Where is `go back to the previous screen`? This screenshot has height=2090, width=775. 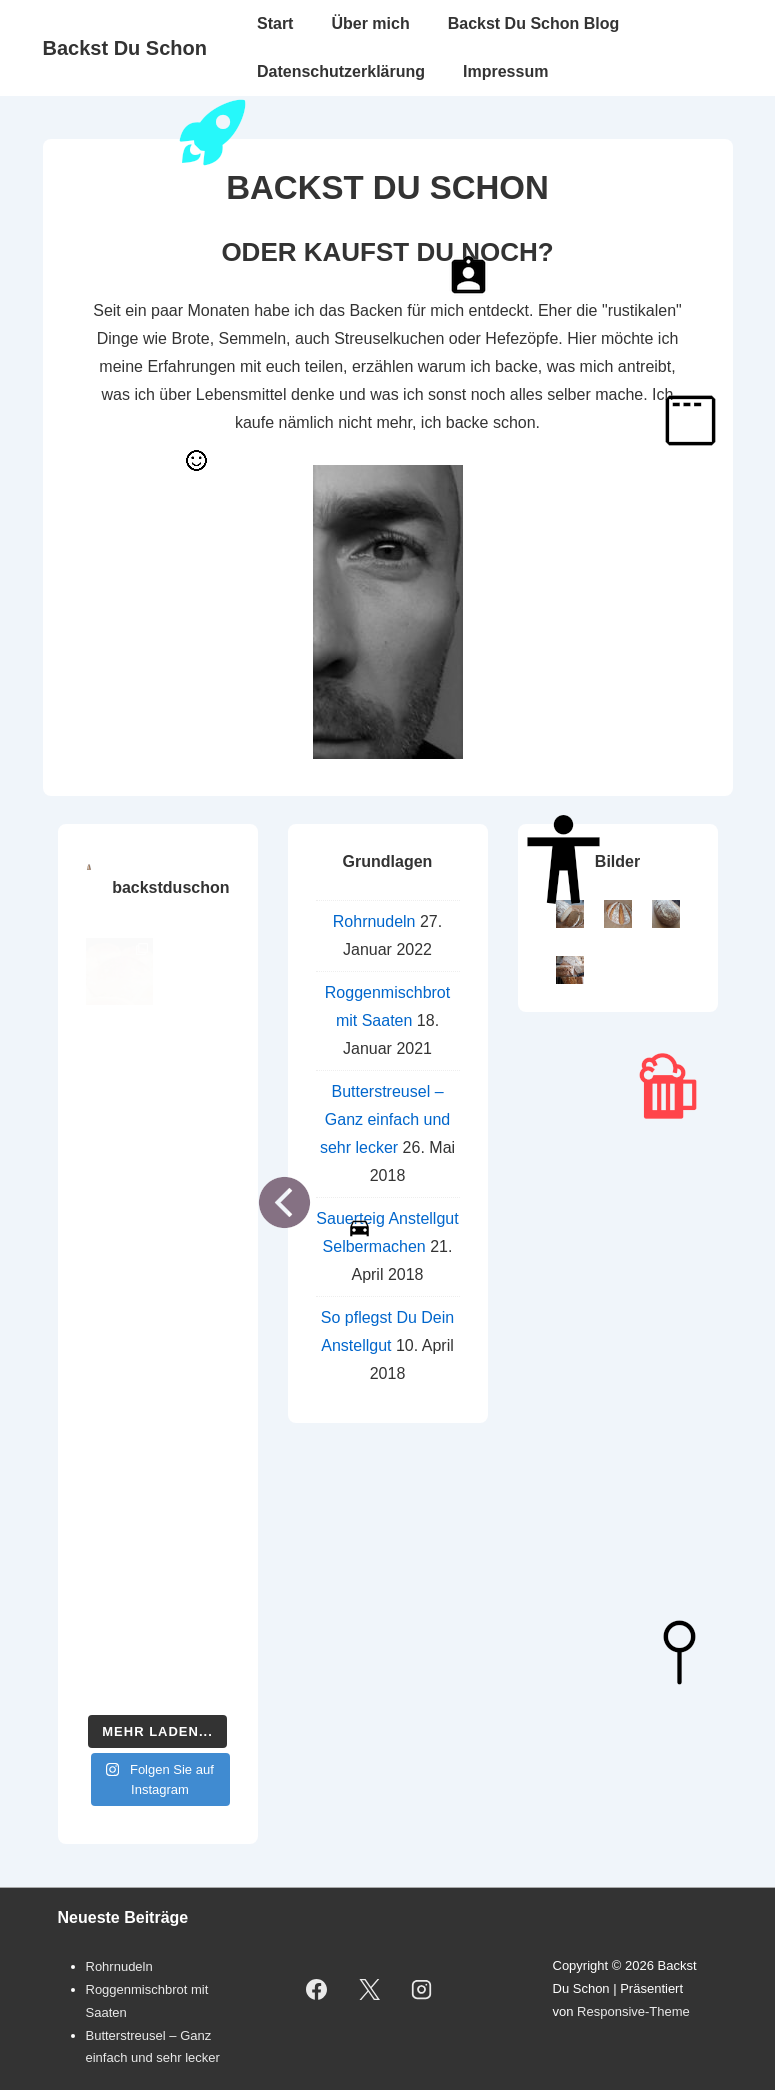 go back to the previous screen is located at coordinates (284, 1202).